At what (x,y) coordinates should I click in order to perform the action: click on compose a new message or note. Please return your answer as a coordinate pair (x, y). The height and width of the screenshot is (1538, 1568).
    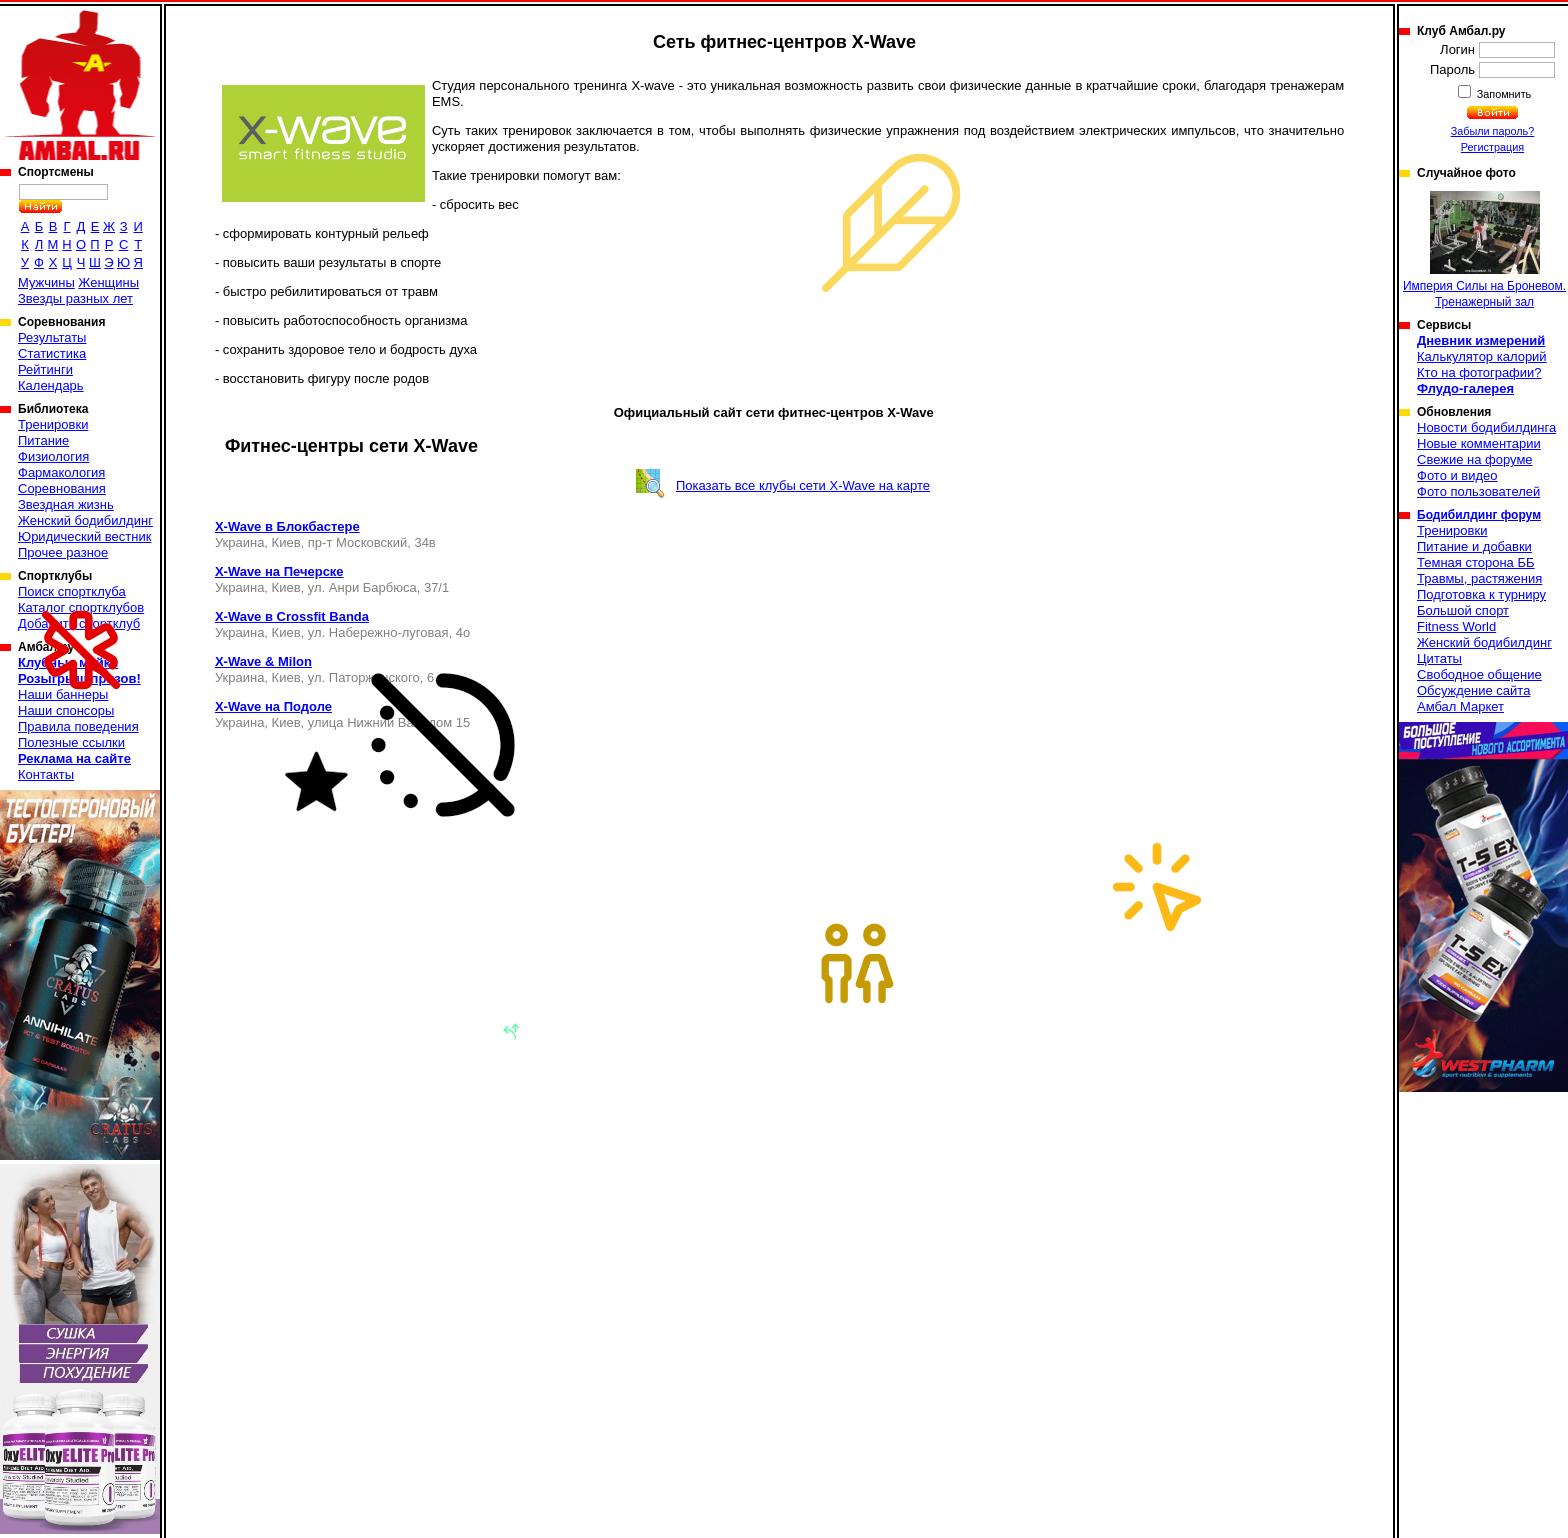
    Looking at the image, I should click on (888, 225).